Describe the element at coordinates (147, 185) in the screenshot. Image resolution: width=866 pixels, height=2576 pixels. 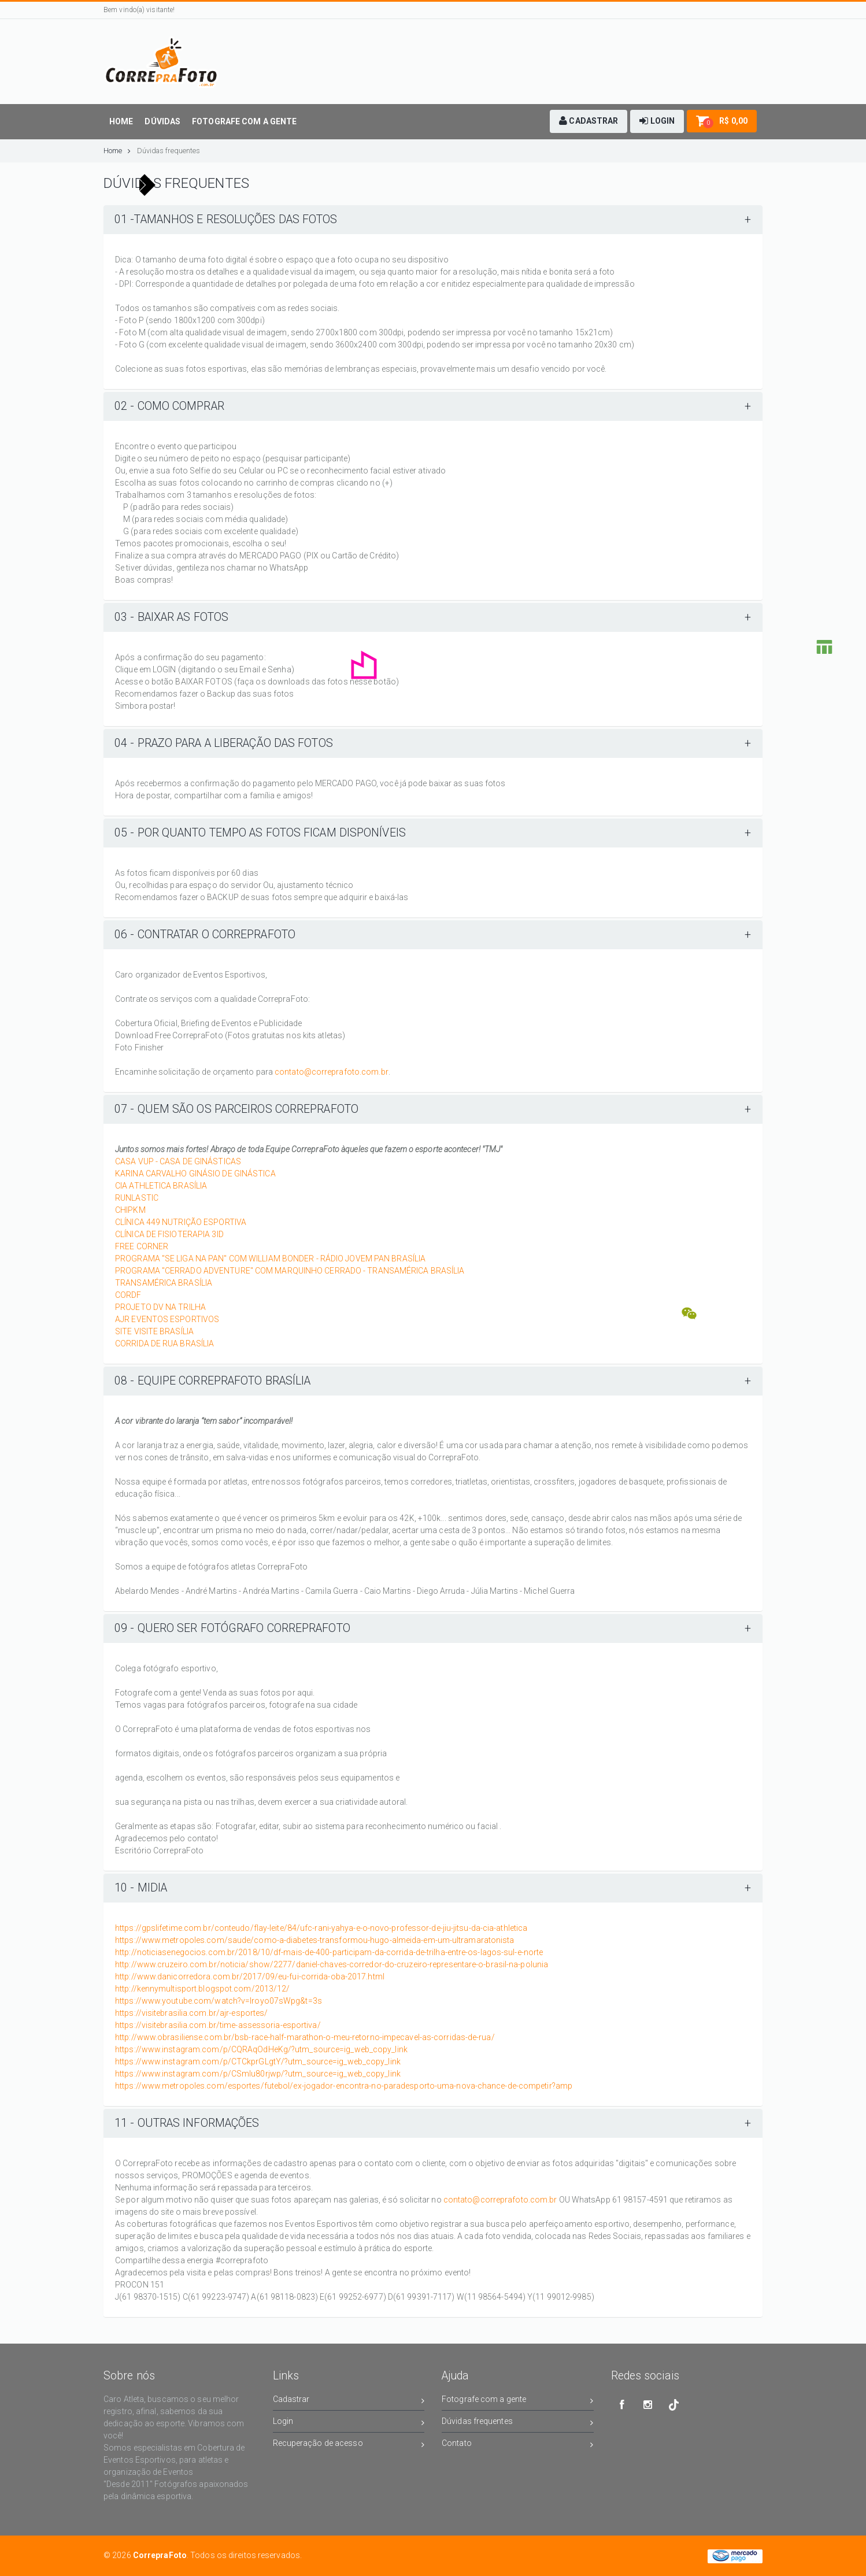
I see `open collabora online document editor` at that location.